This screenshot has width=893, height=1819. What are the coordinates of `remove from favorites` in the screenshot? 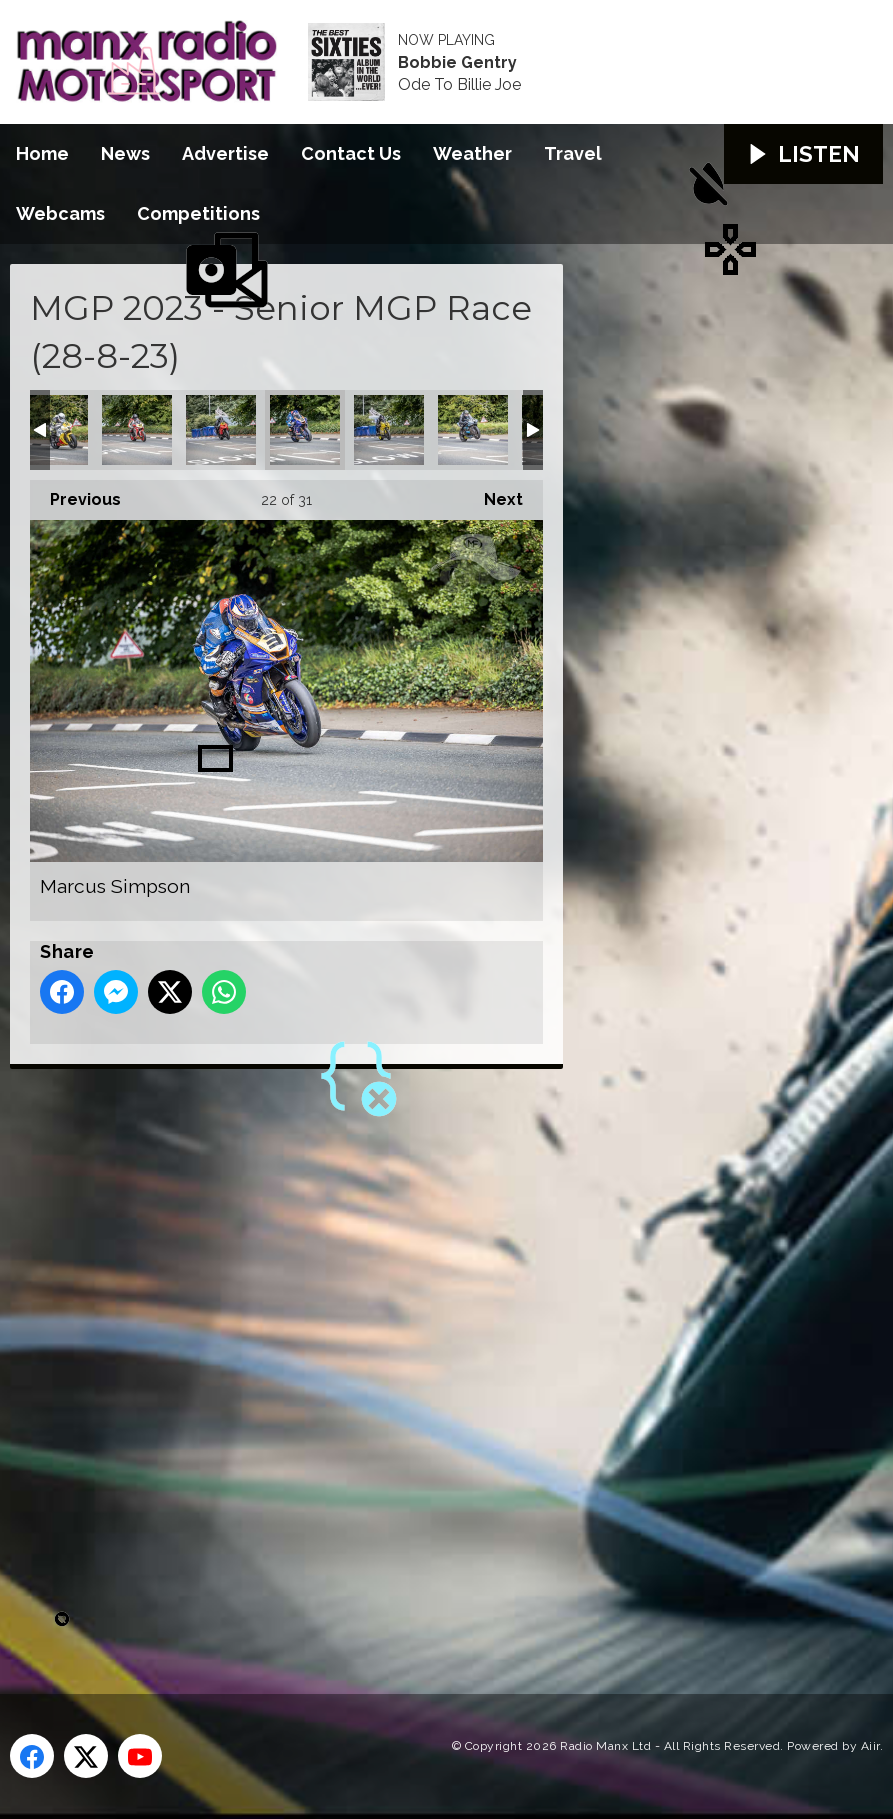 It's located at (62, 1619).